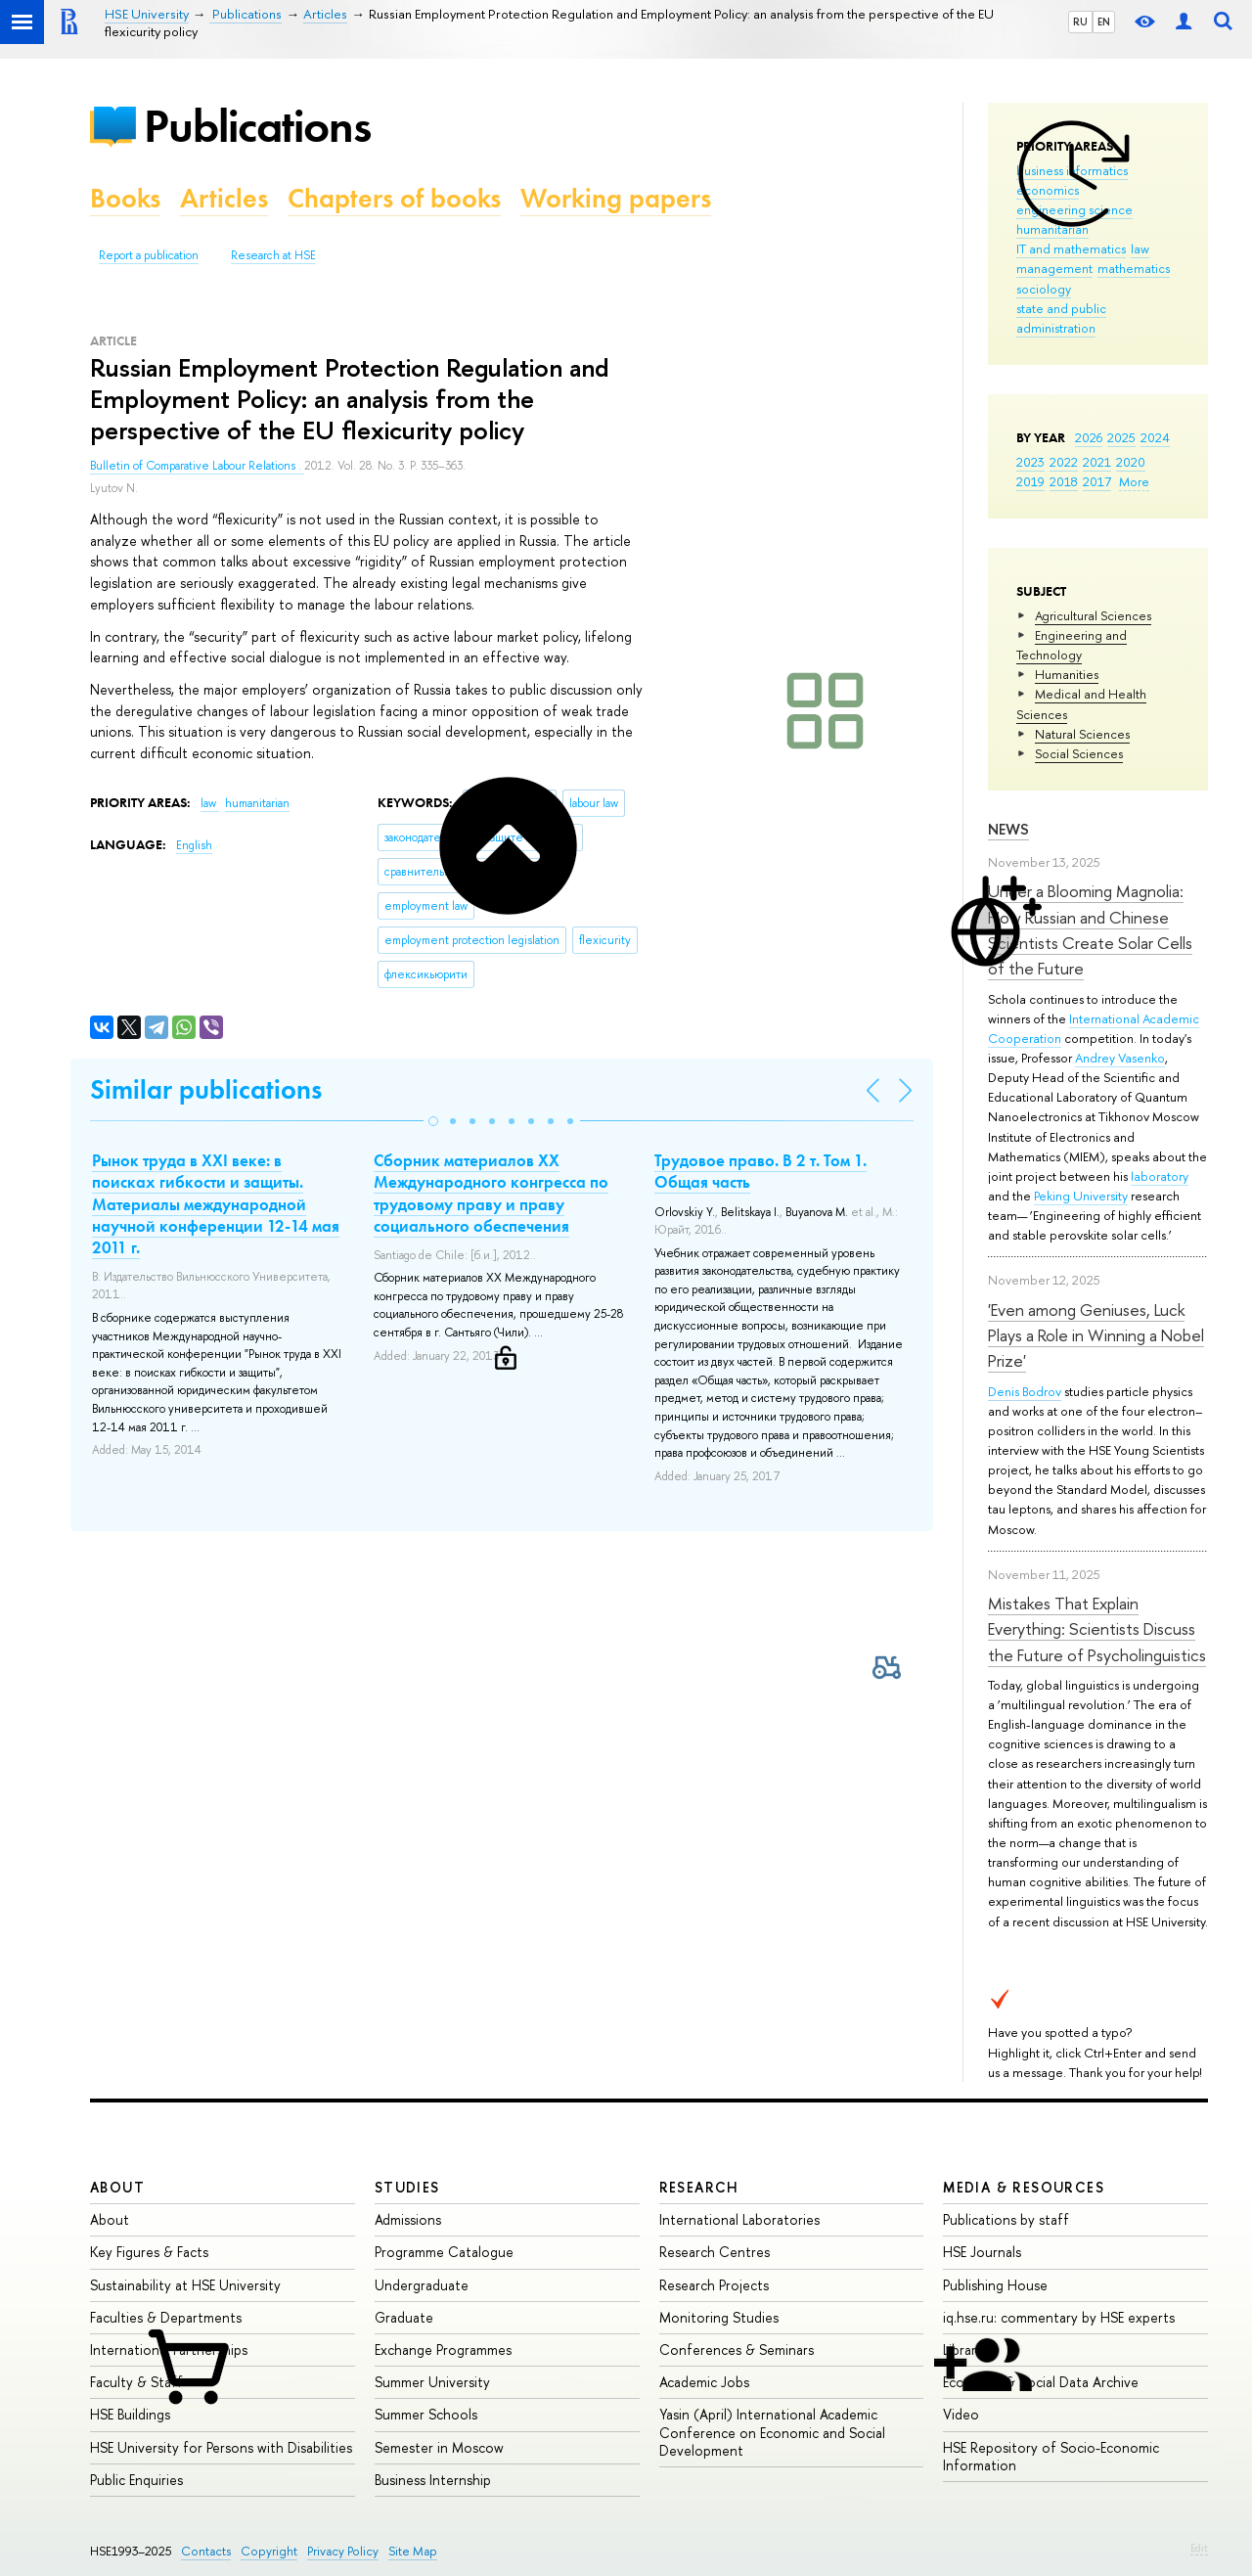  Describe the element at coordinates (508, 845) in the screenshot. I see `scroll to top of page` at that location.